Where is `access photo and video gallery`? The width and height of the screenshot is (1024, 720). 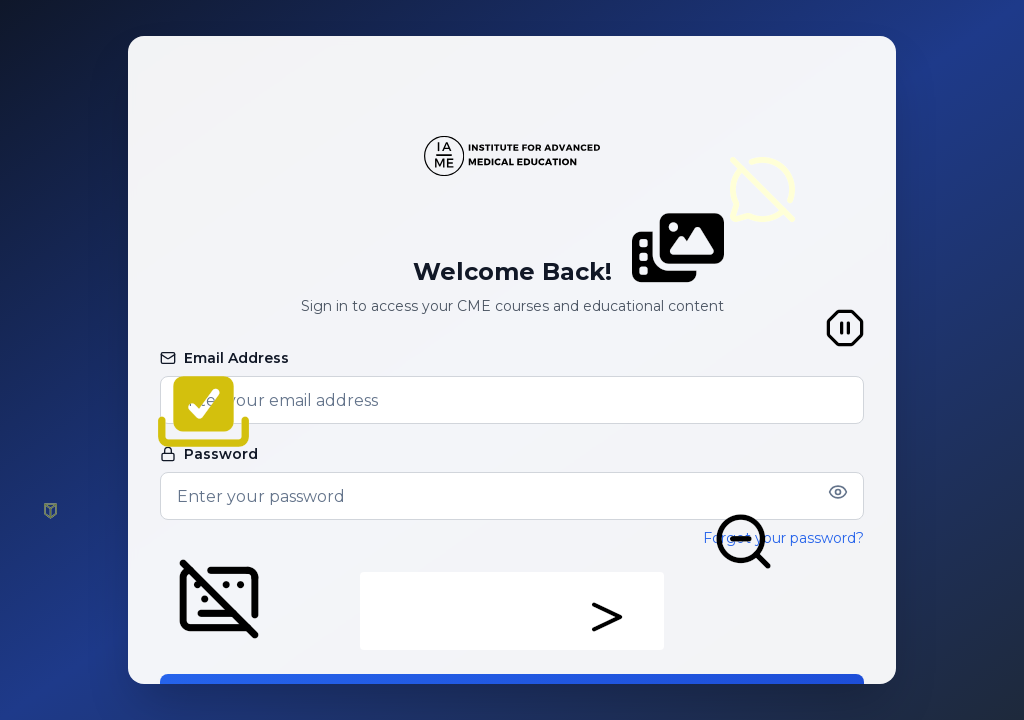
access photo and video gallery is located at coordinates (678, 250).